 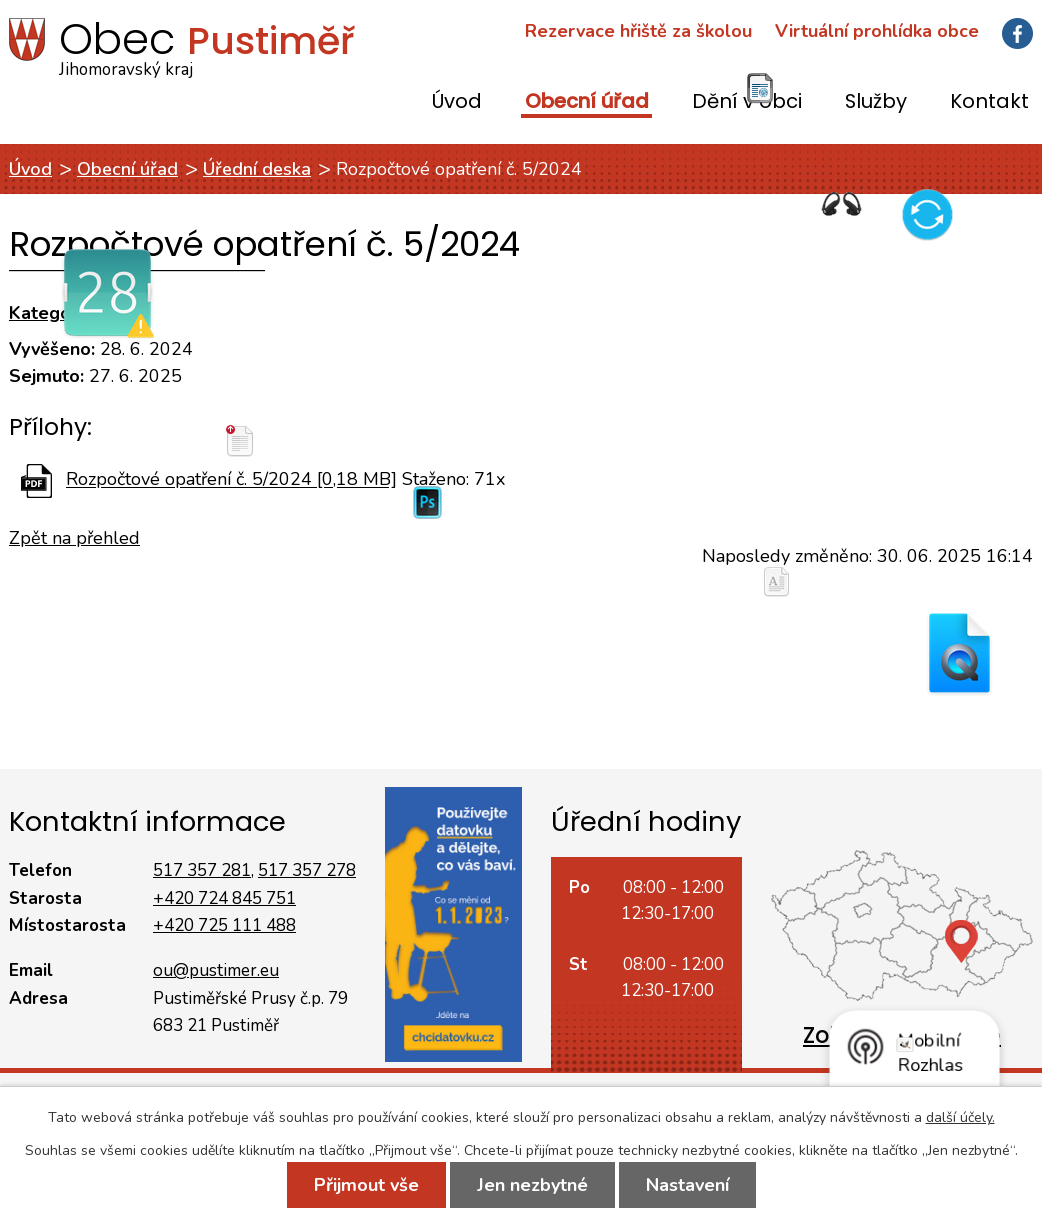 What do you see at coordinates (776, 581) in the screenshot?
I see `open a rich text document` at bounding box center [776, 581].